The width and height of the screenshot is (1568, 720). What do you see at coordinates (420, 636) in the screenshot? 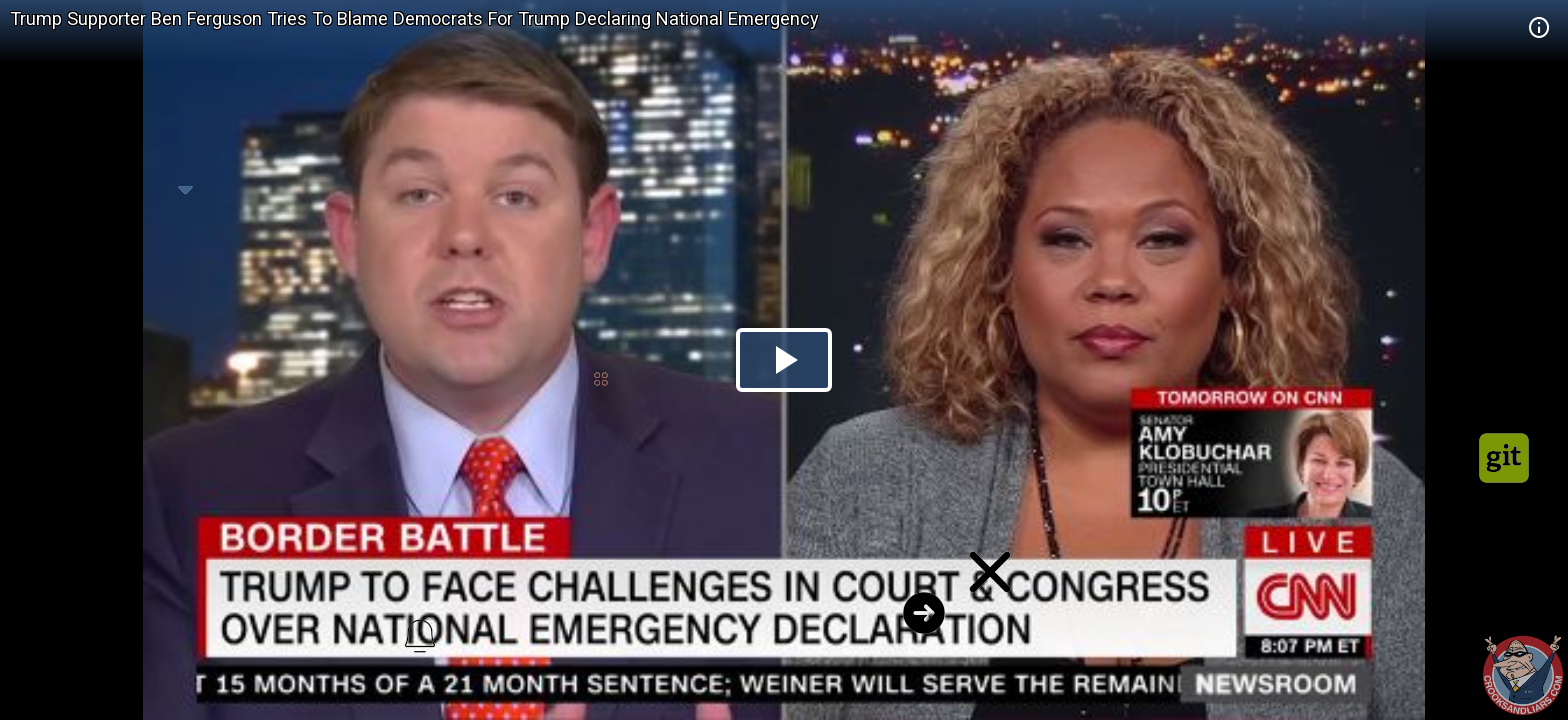
I see `view notifications` at bounding box center [420, 636].